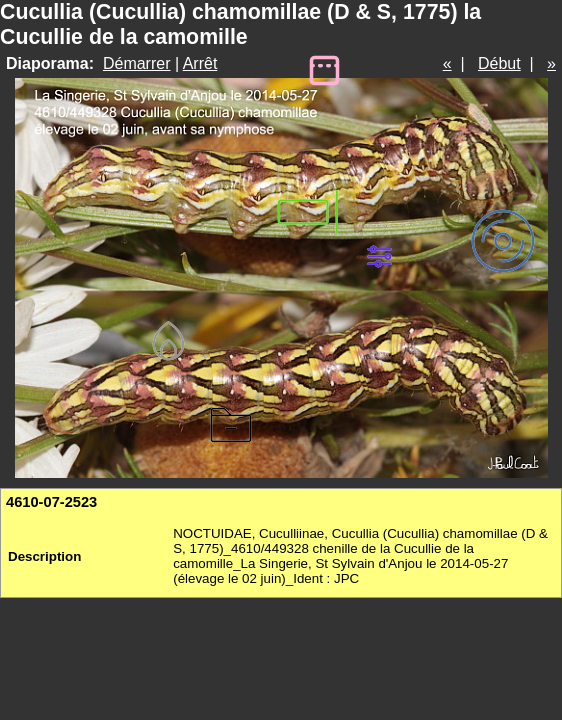  What do you see at coordinates (309, 212) in the screenshot?
I see `align content to the right` at bounding box center [309, 212].